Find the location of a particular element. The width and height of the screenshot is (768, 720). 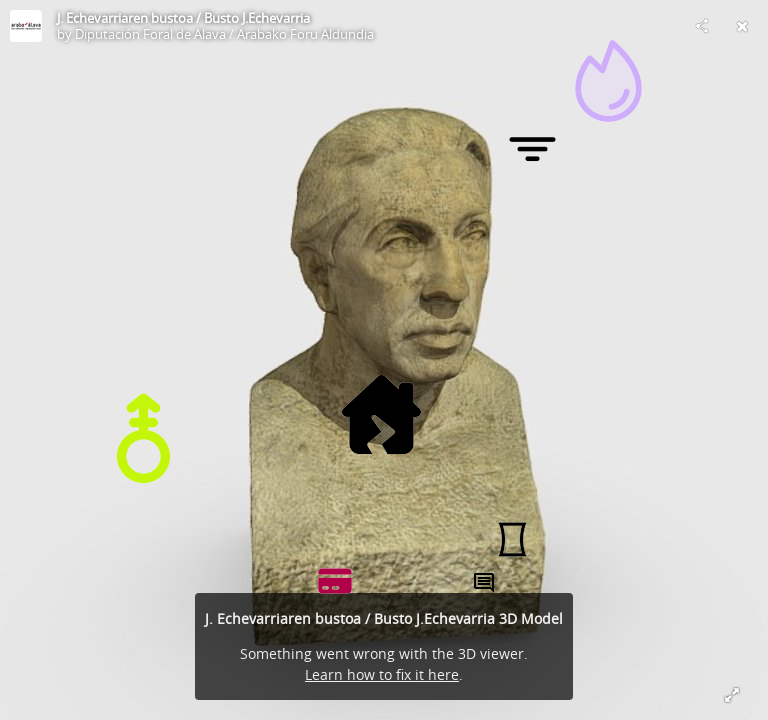

filter or sort content is located at coordinates (532, 147).